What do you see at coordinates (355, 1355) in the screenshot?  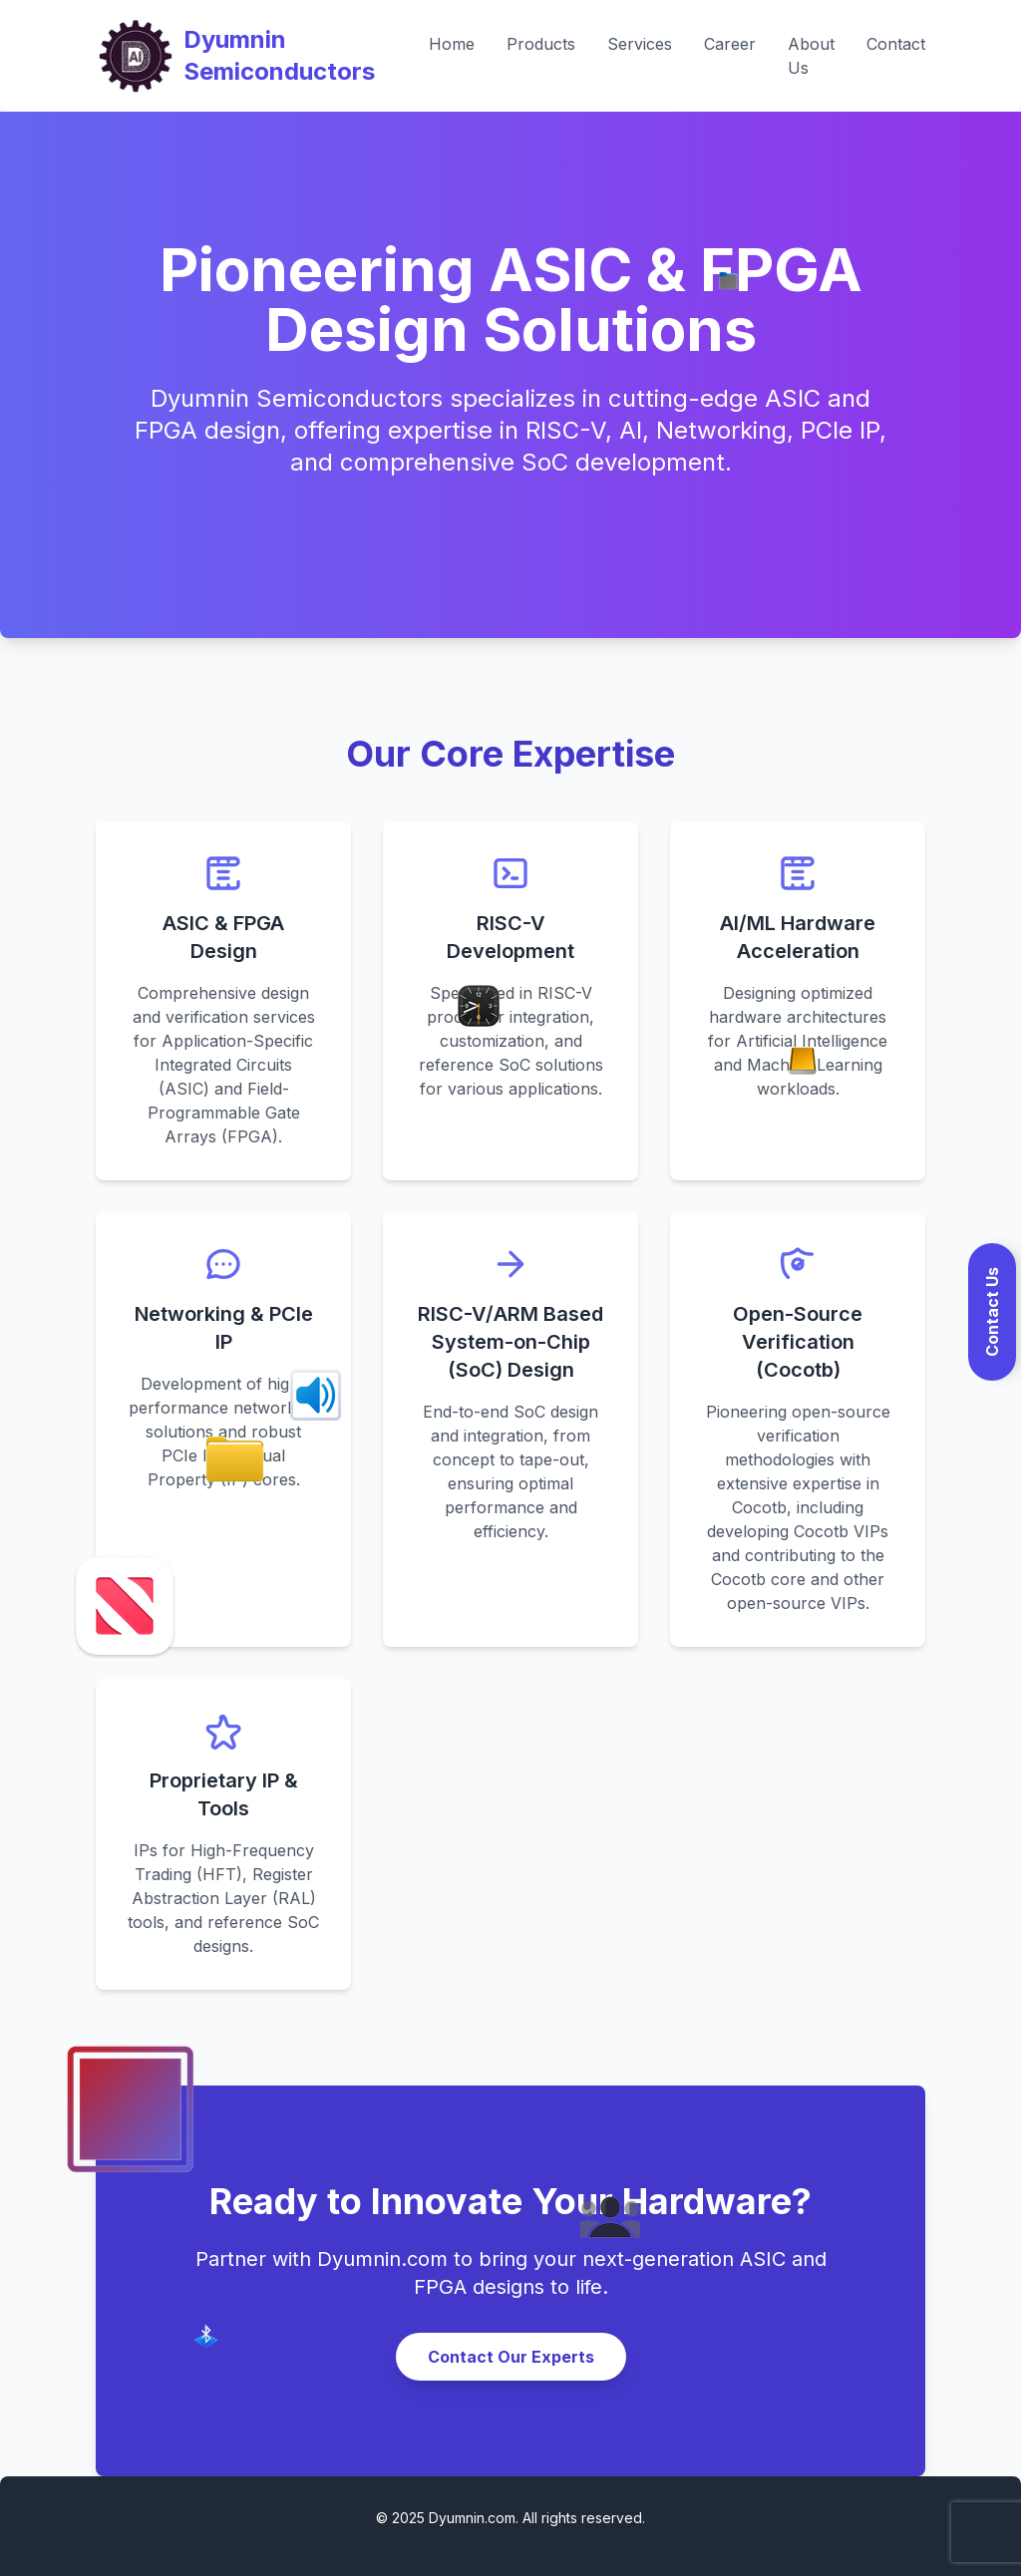 I see `indicates sound or audio is enabled` at bounding box center [355, 1355].